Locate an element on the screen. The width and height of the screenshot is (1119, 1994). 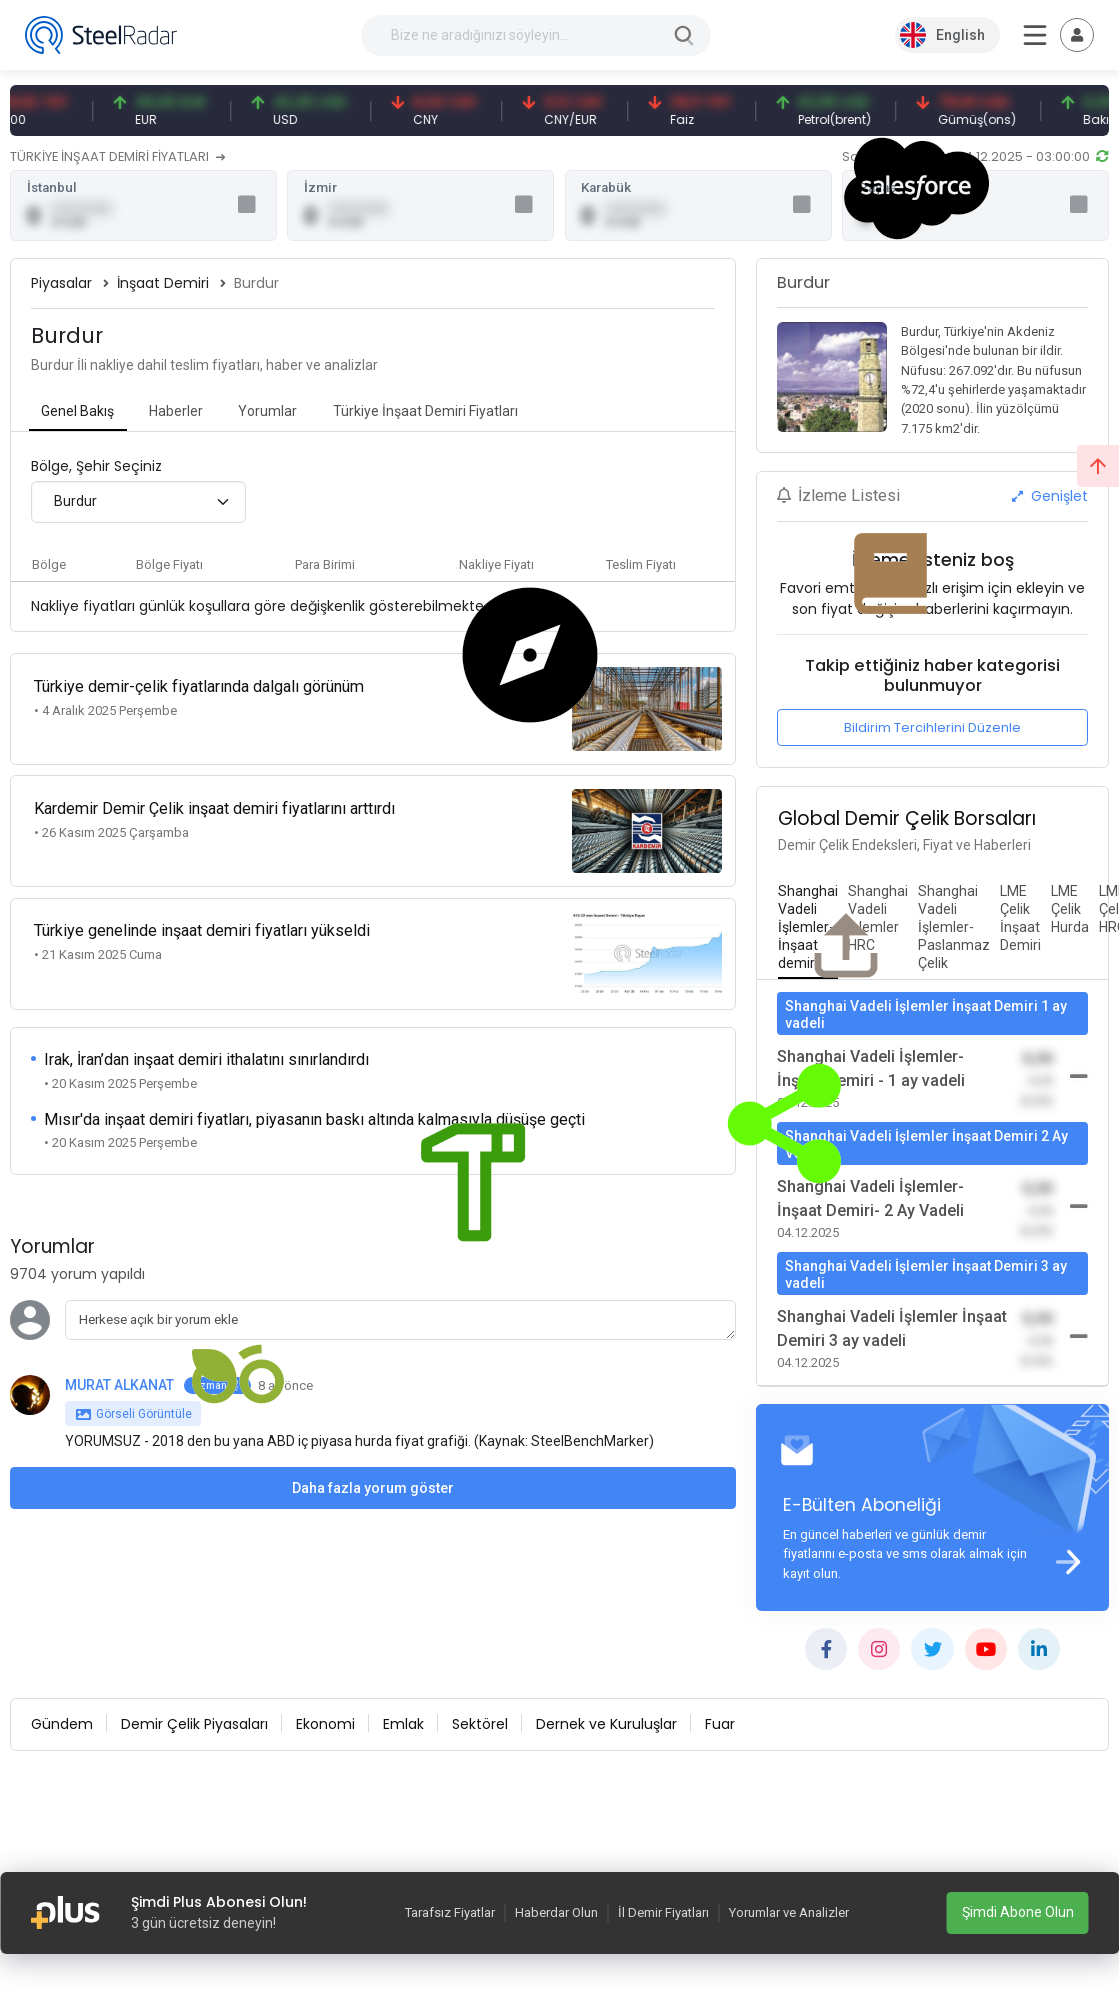
open the nextbike bike-sharing app is located at coordinates (238, 1374).